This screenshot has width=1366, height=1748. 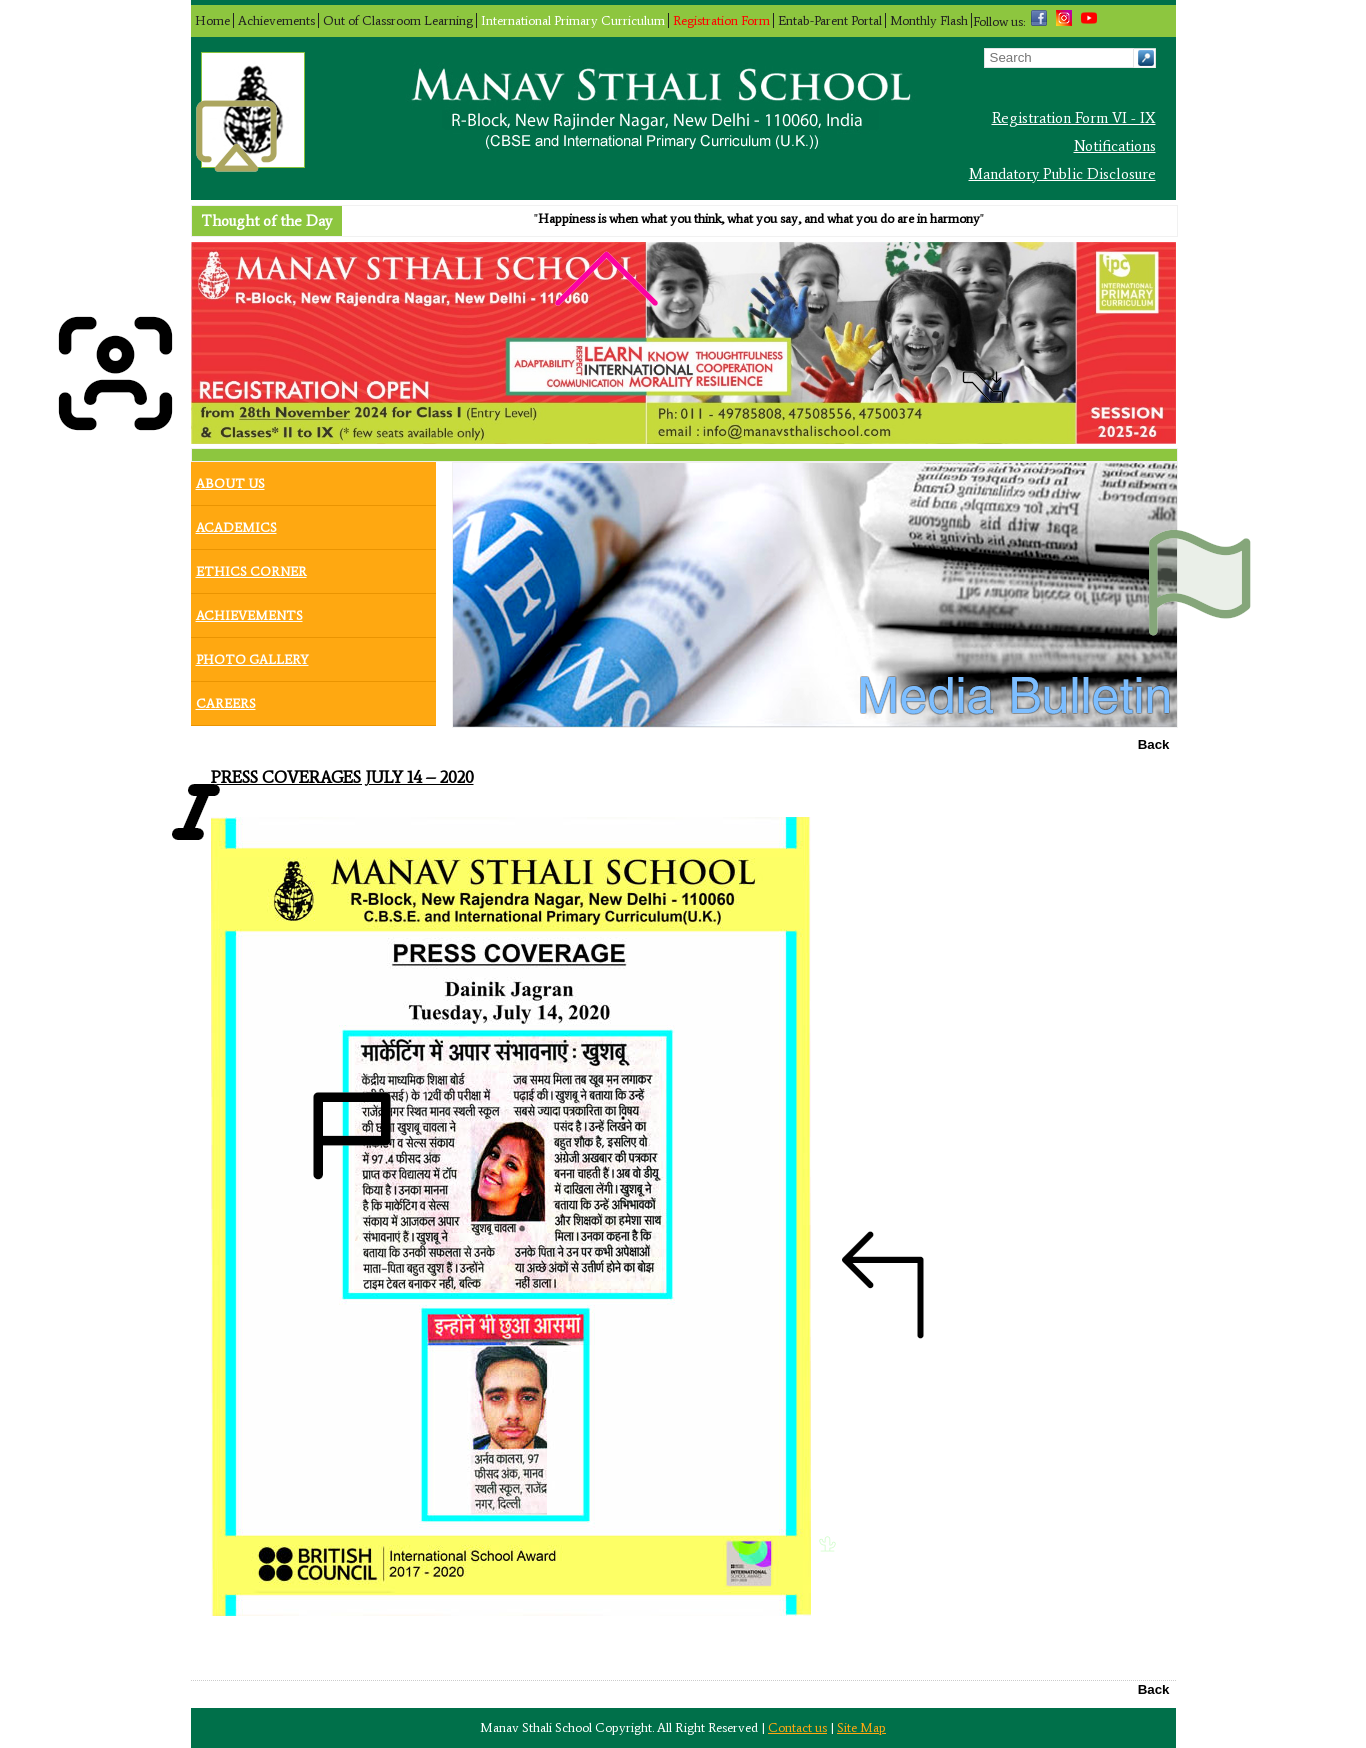 What do you see at coordinates (983, 387) in the screenshot?
I see `indicates escalator going down` at bounding box center [983, 387].